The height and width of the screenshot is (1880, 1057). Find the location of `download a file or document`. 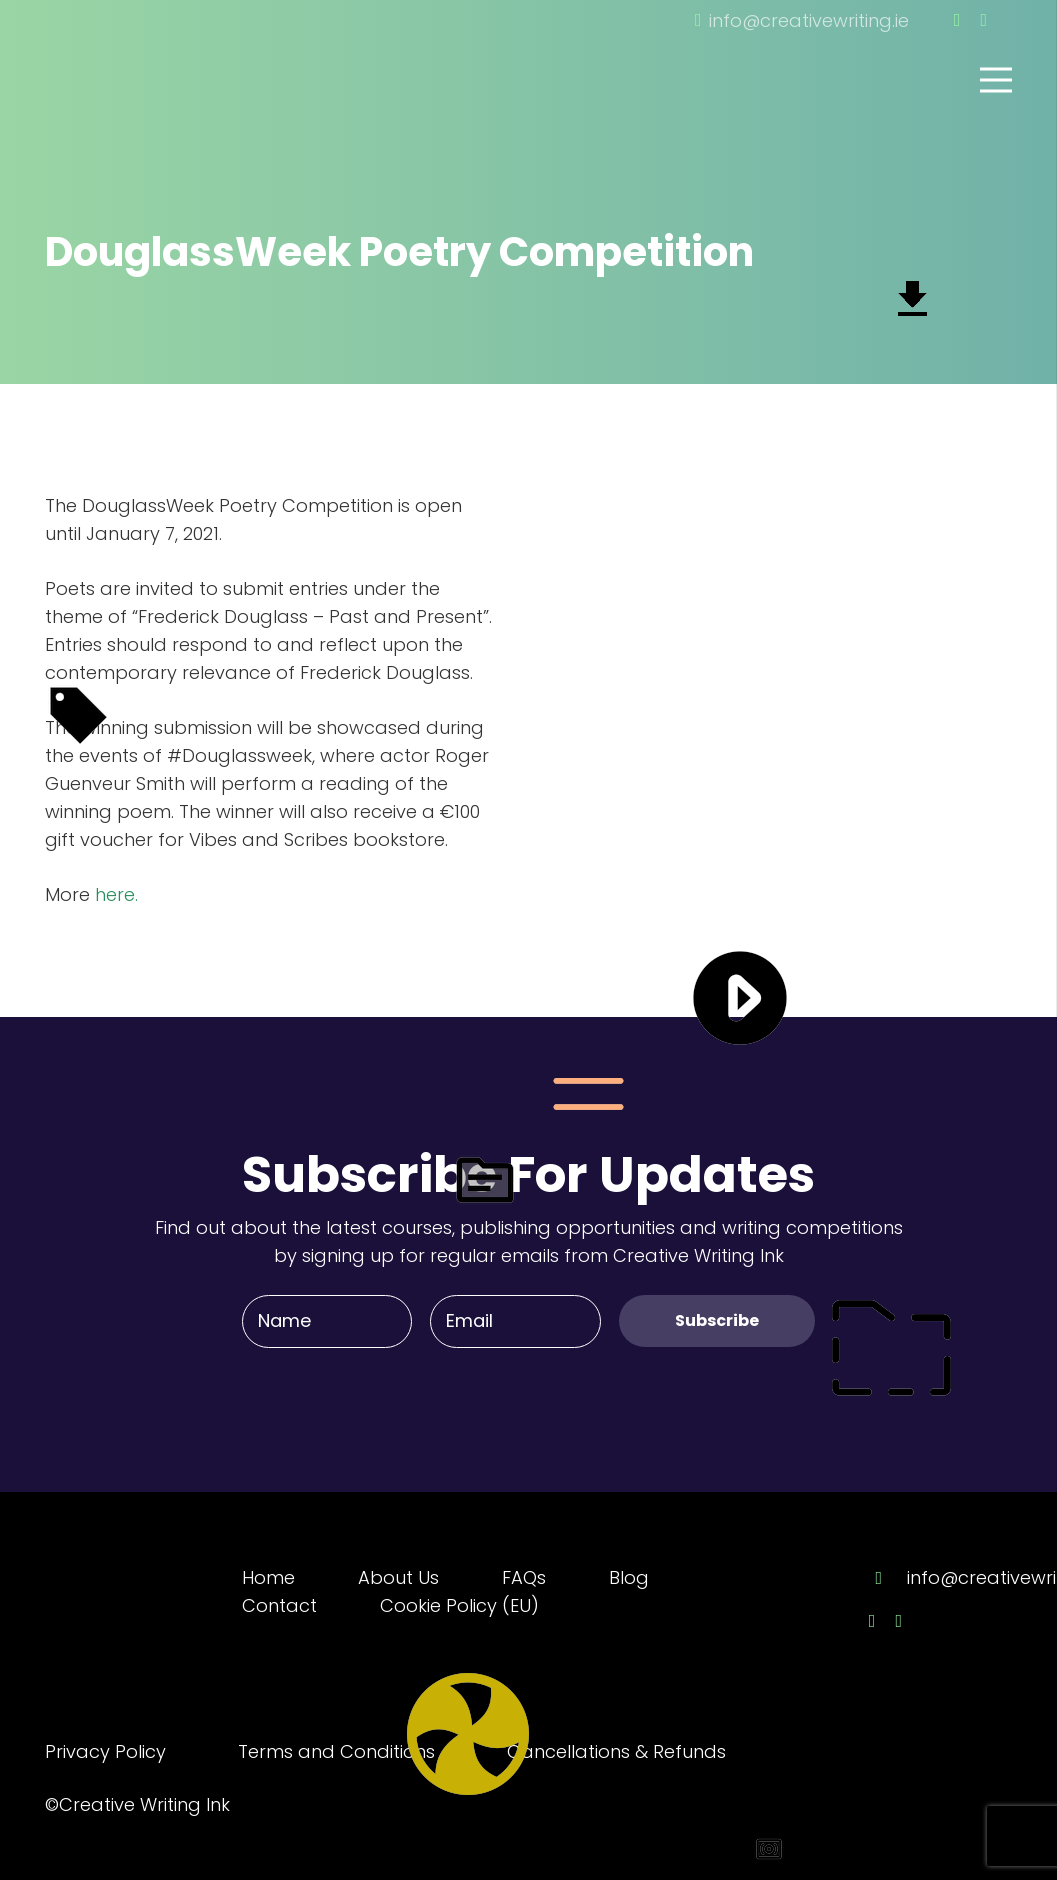

download a file or document is located at coordinates (912, 299).